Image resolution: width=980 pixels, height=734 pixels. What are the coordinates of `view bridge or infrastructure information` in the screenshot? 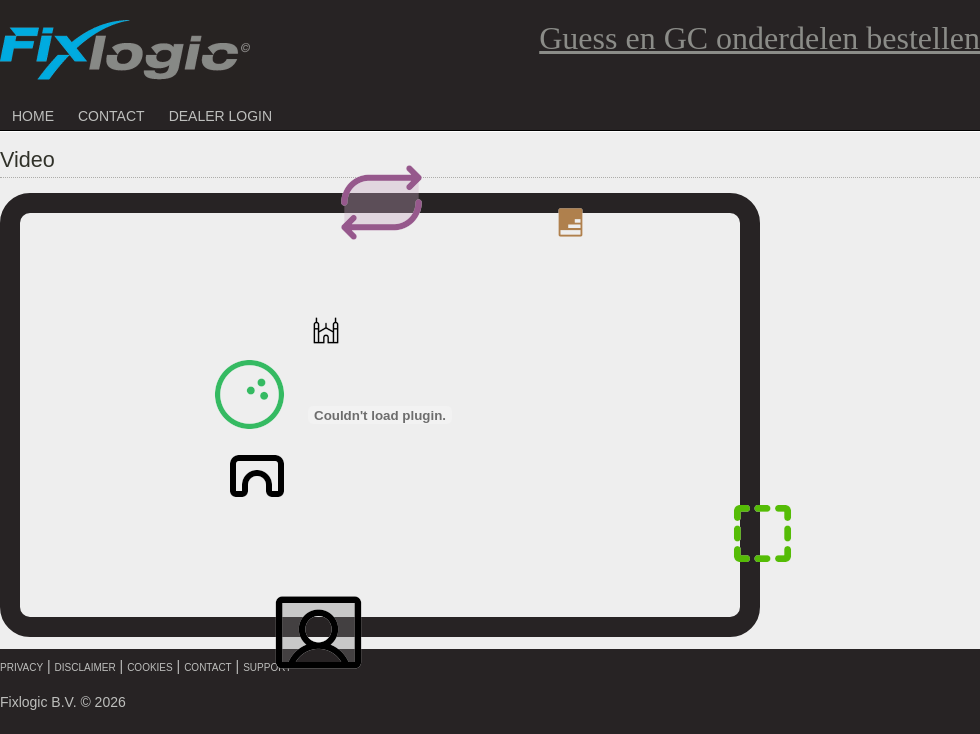 It's located at (257, 473).